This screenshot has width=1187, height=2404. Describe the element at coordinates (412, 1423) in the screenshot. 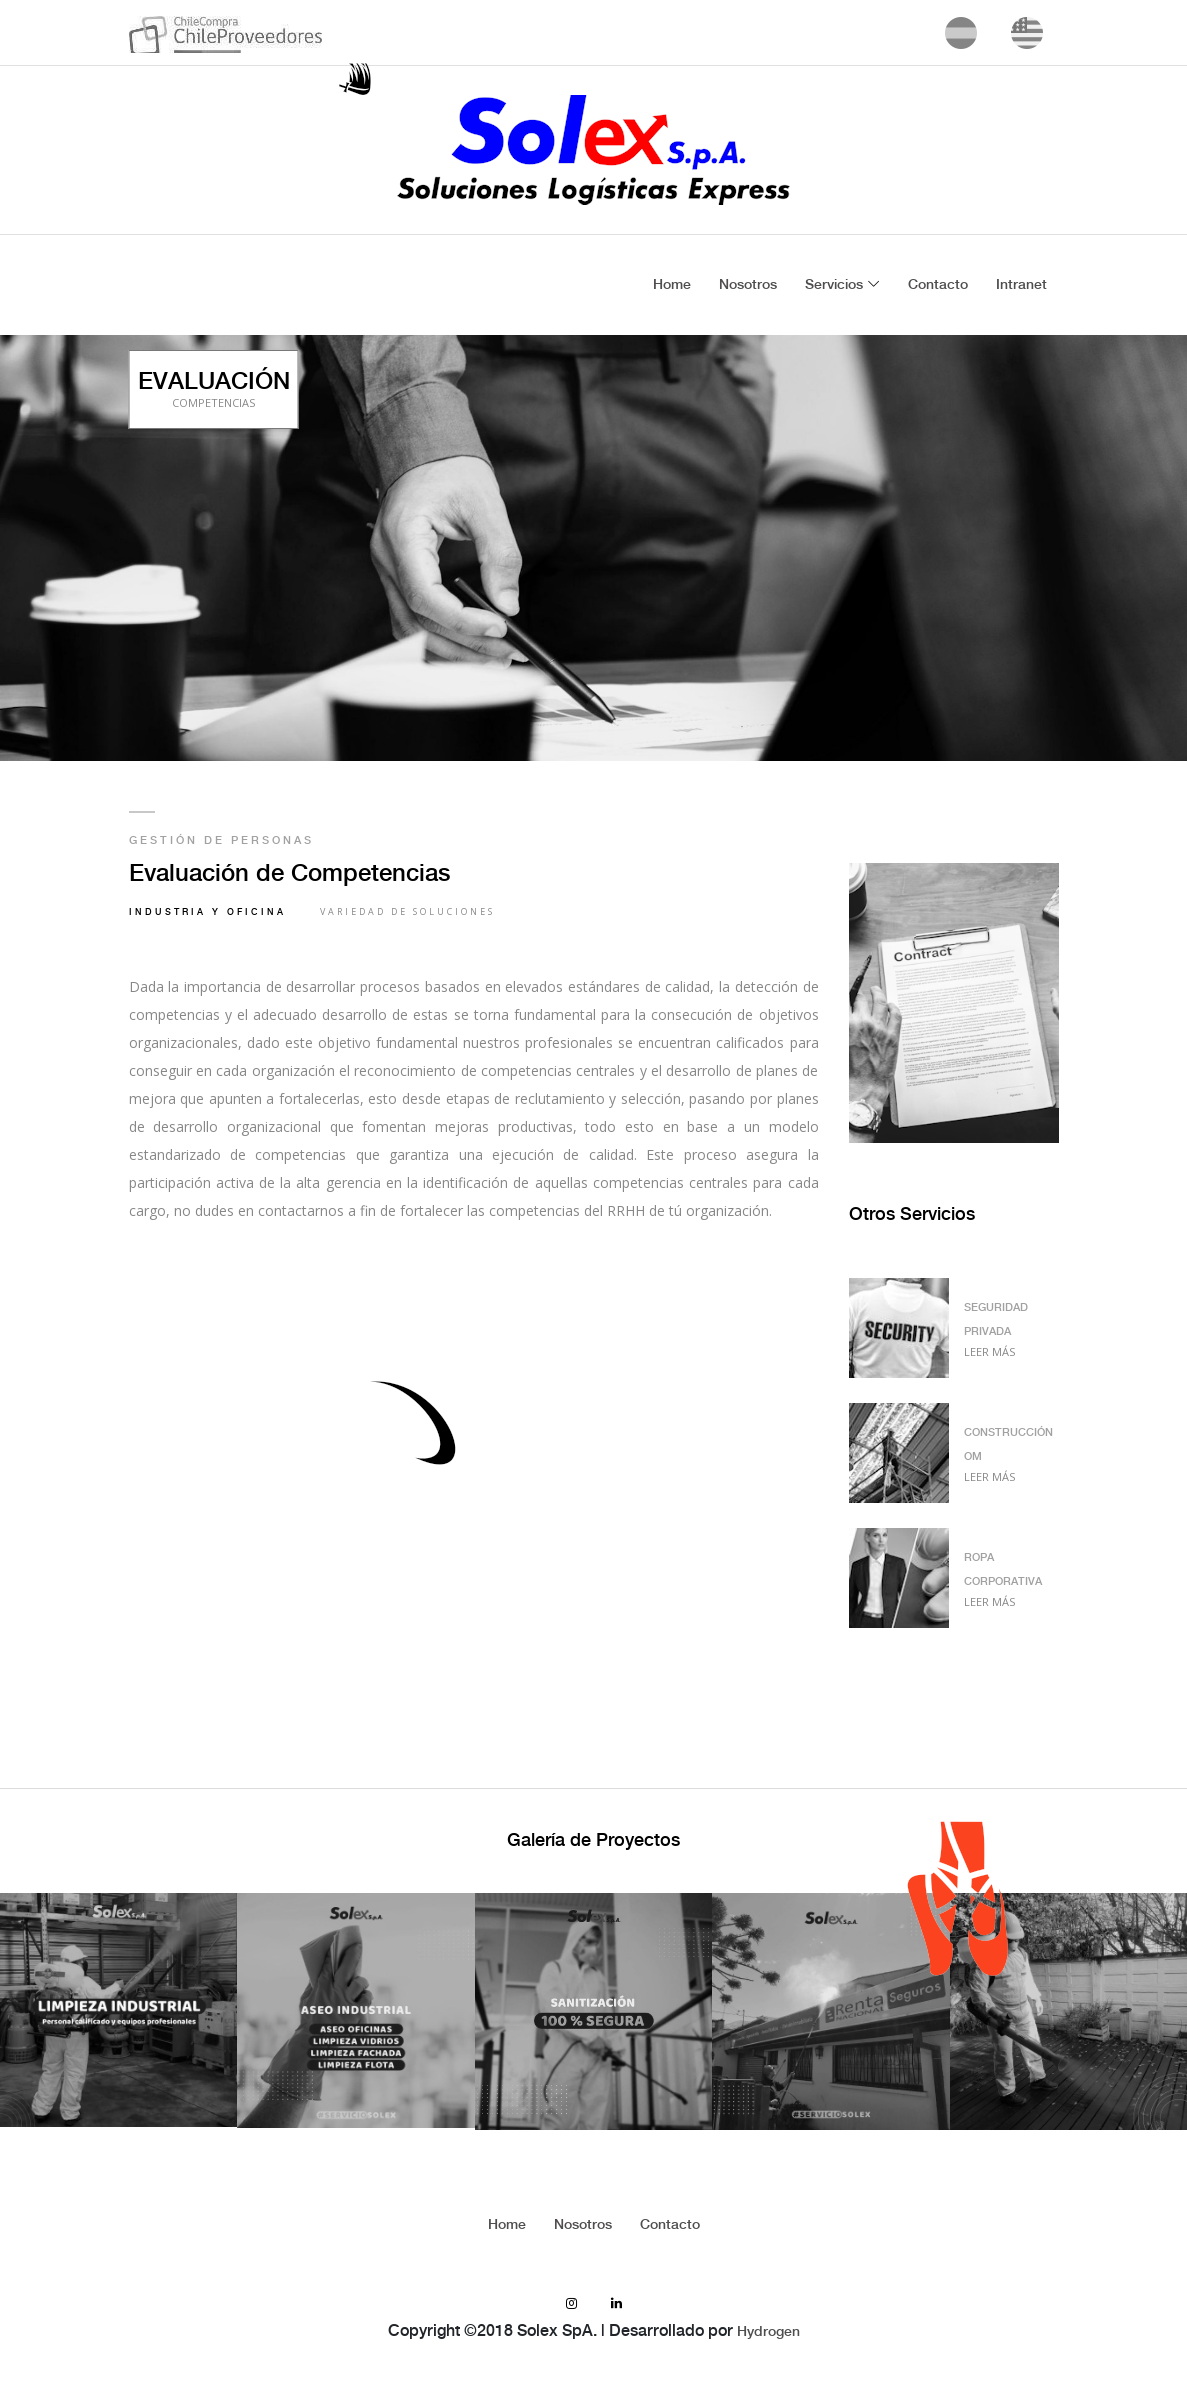

I see `perform a quick attack or slash action` at that location.